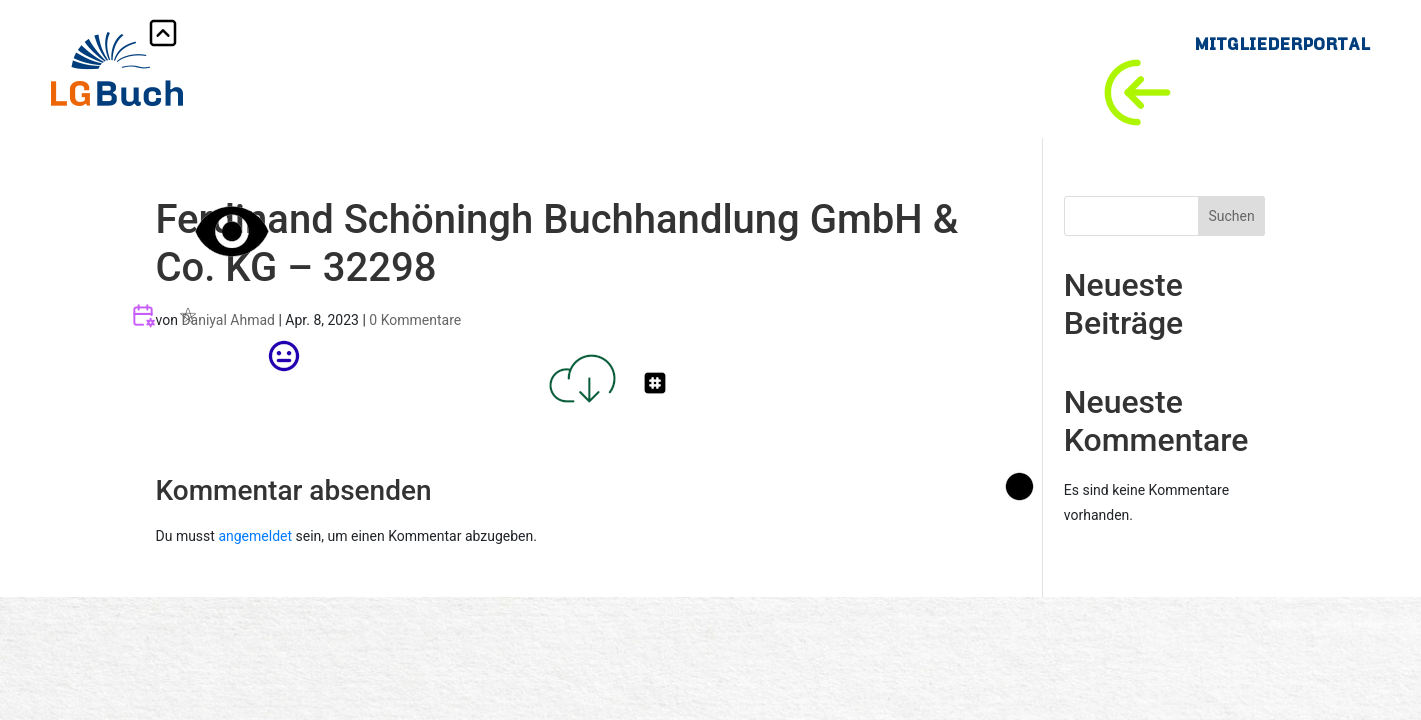 The height and width of the screenshot is (720, 1421). I want to click on download file from cloud storage, so click(582, 378).